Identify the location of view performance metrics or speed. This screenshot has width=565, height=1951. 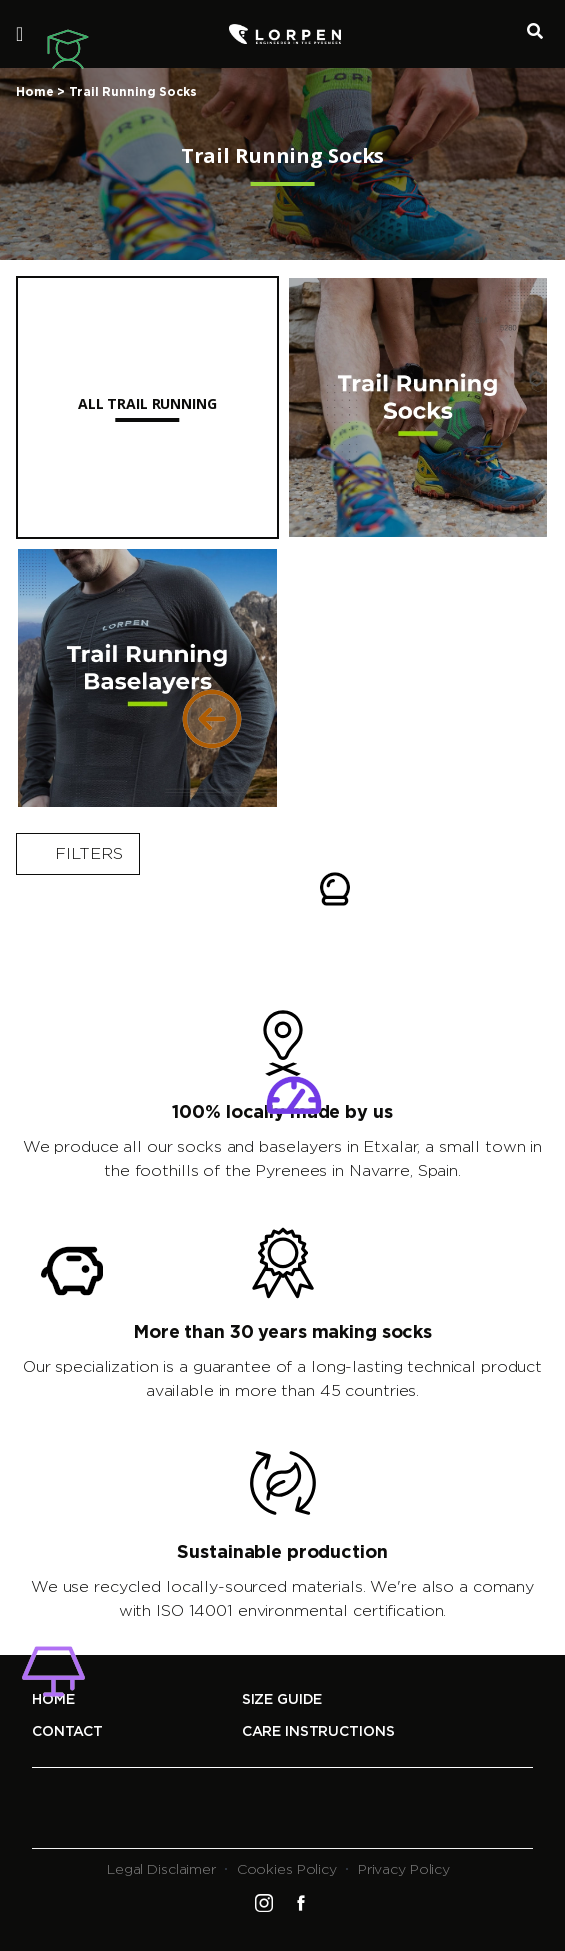
(294, 1098).